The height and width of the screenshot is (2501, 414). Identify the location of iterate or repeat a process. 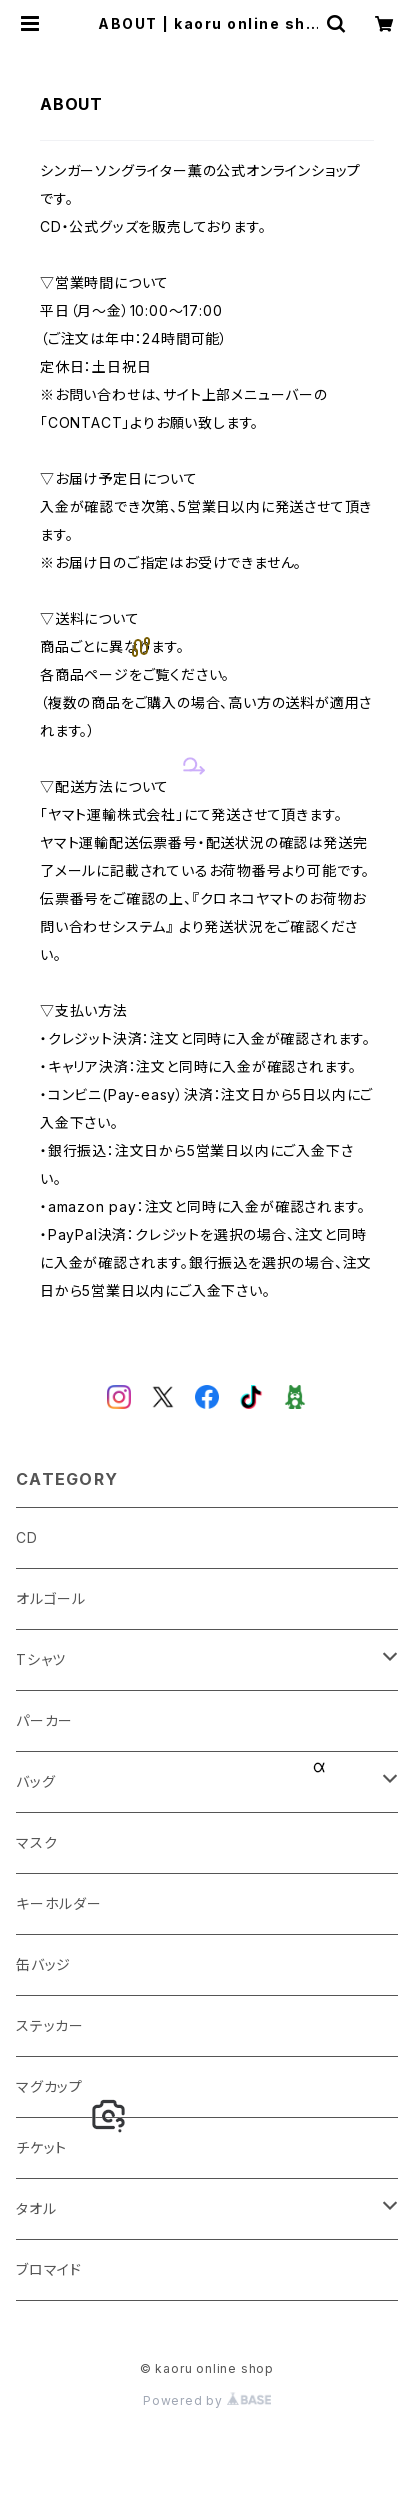
(194, 766).